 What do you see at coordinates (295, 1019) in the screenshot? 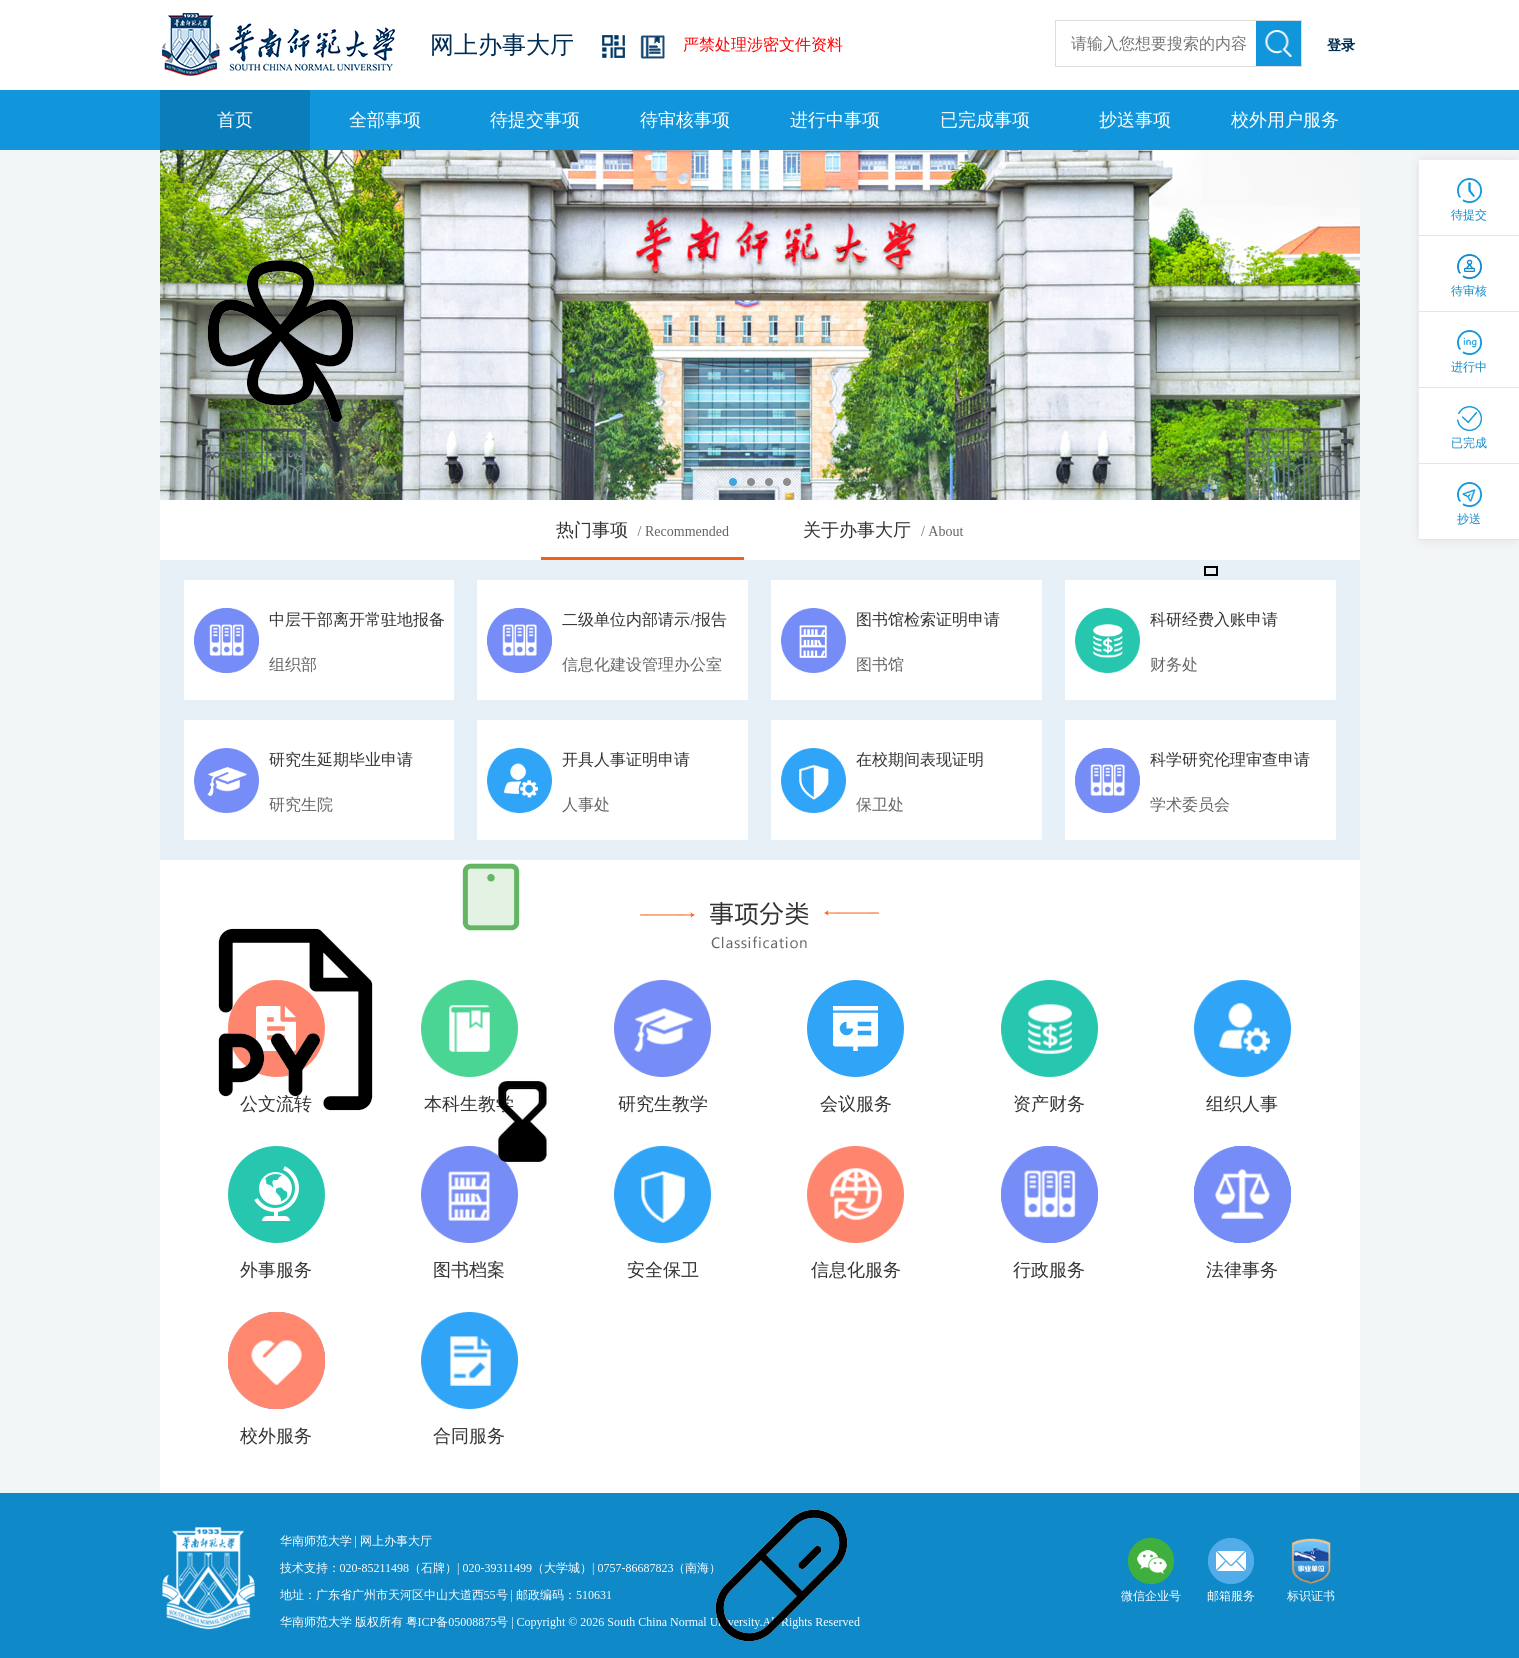
I see `a python script or .py file` at bounding box center [295, 1019].